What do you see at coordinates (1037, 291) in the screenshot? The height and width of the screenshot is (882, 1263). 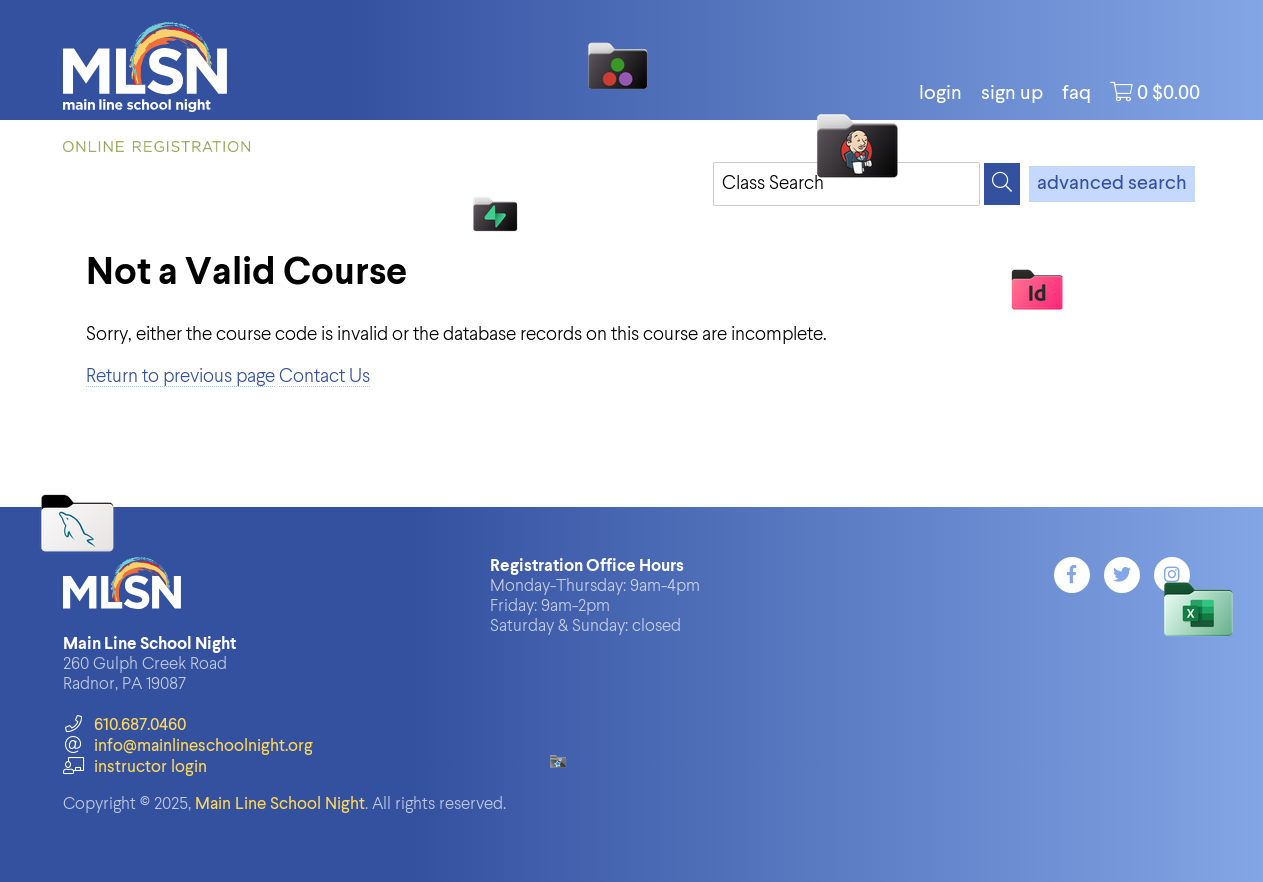 I see `folder containing adobe indesign project files` at bounding box center [1037, 291].